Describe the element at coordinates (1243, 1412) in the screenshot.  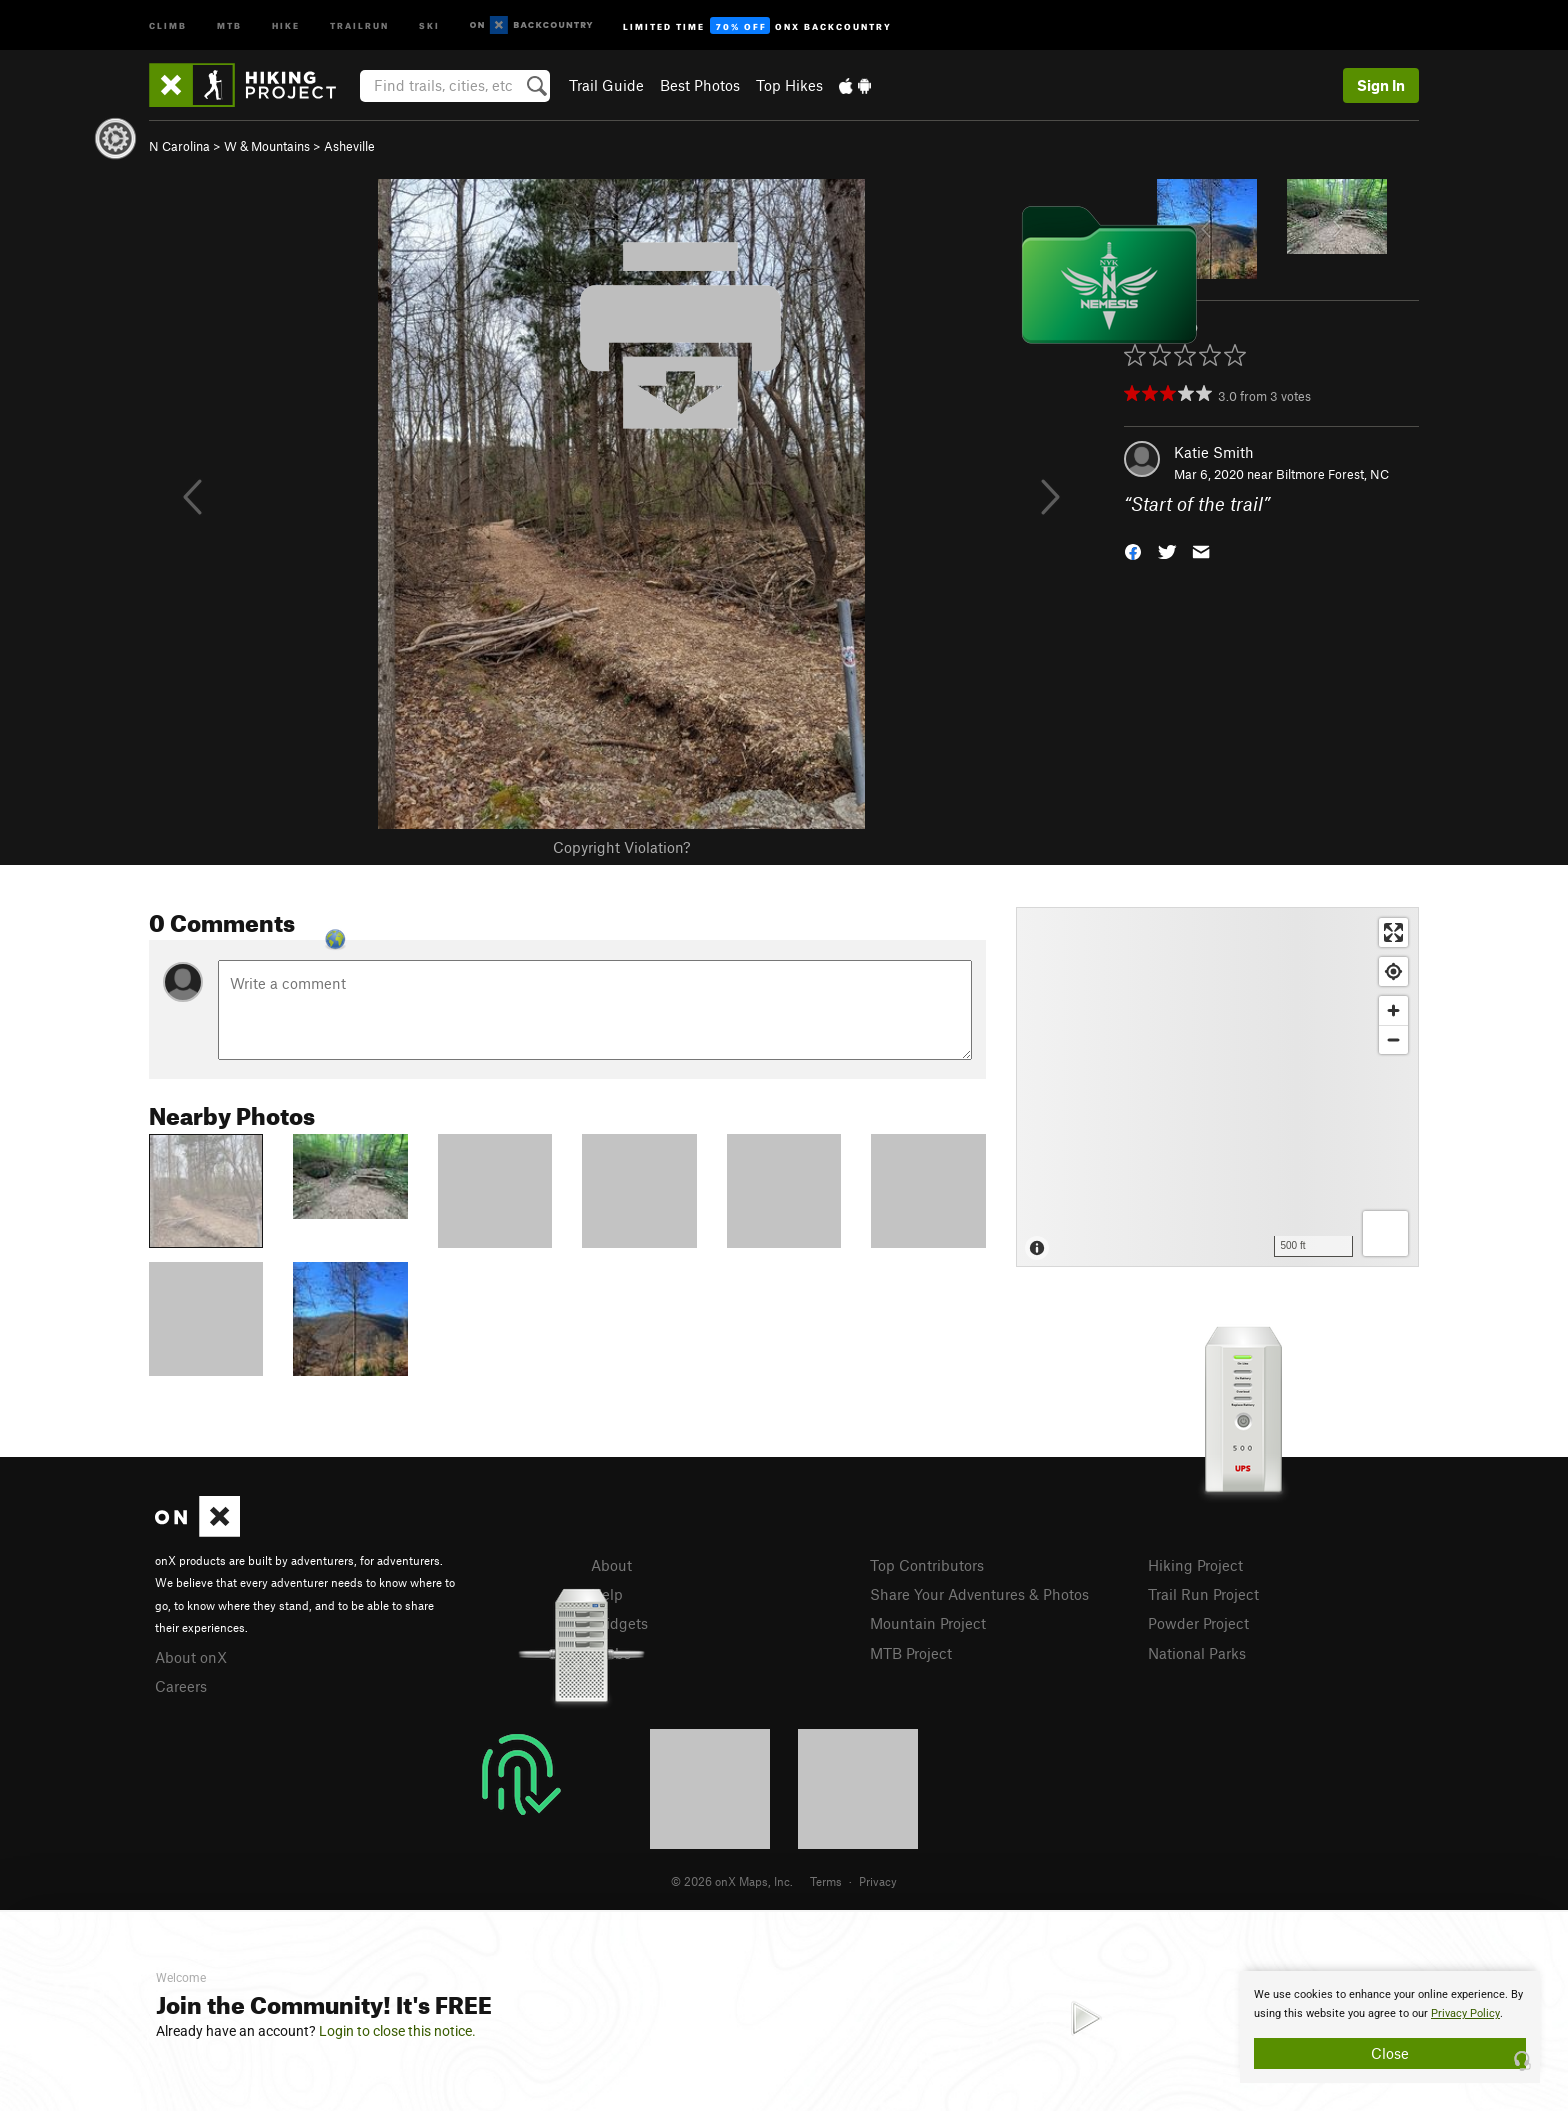
I see `indicates UPS battery backup device connected` at that location.